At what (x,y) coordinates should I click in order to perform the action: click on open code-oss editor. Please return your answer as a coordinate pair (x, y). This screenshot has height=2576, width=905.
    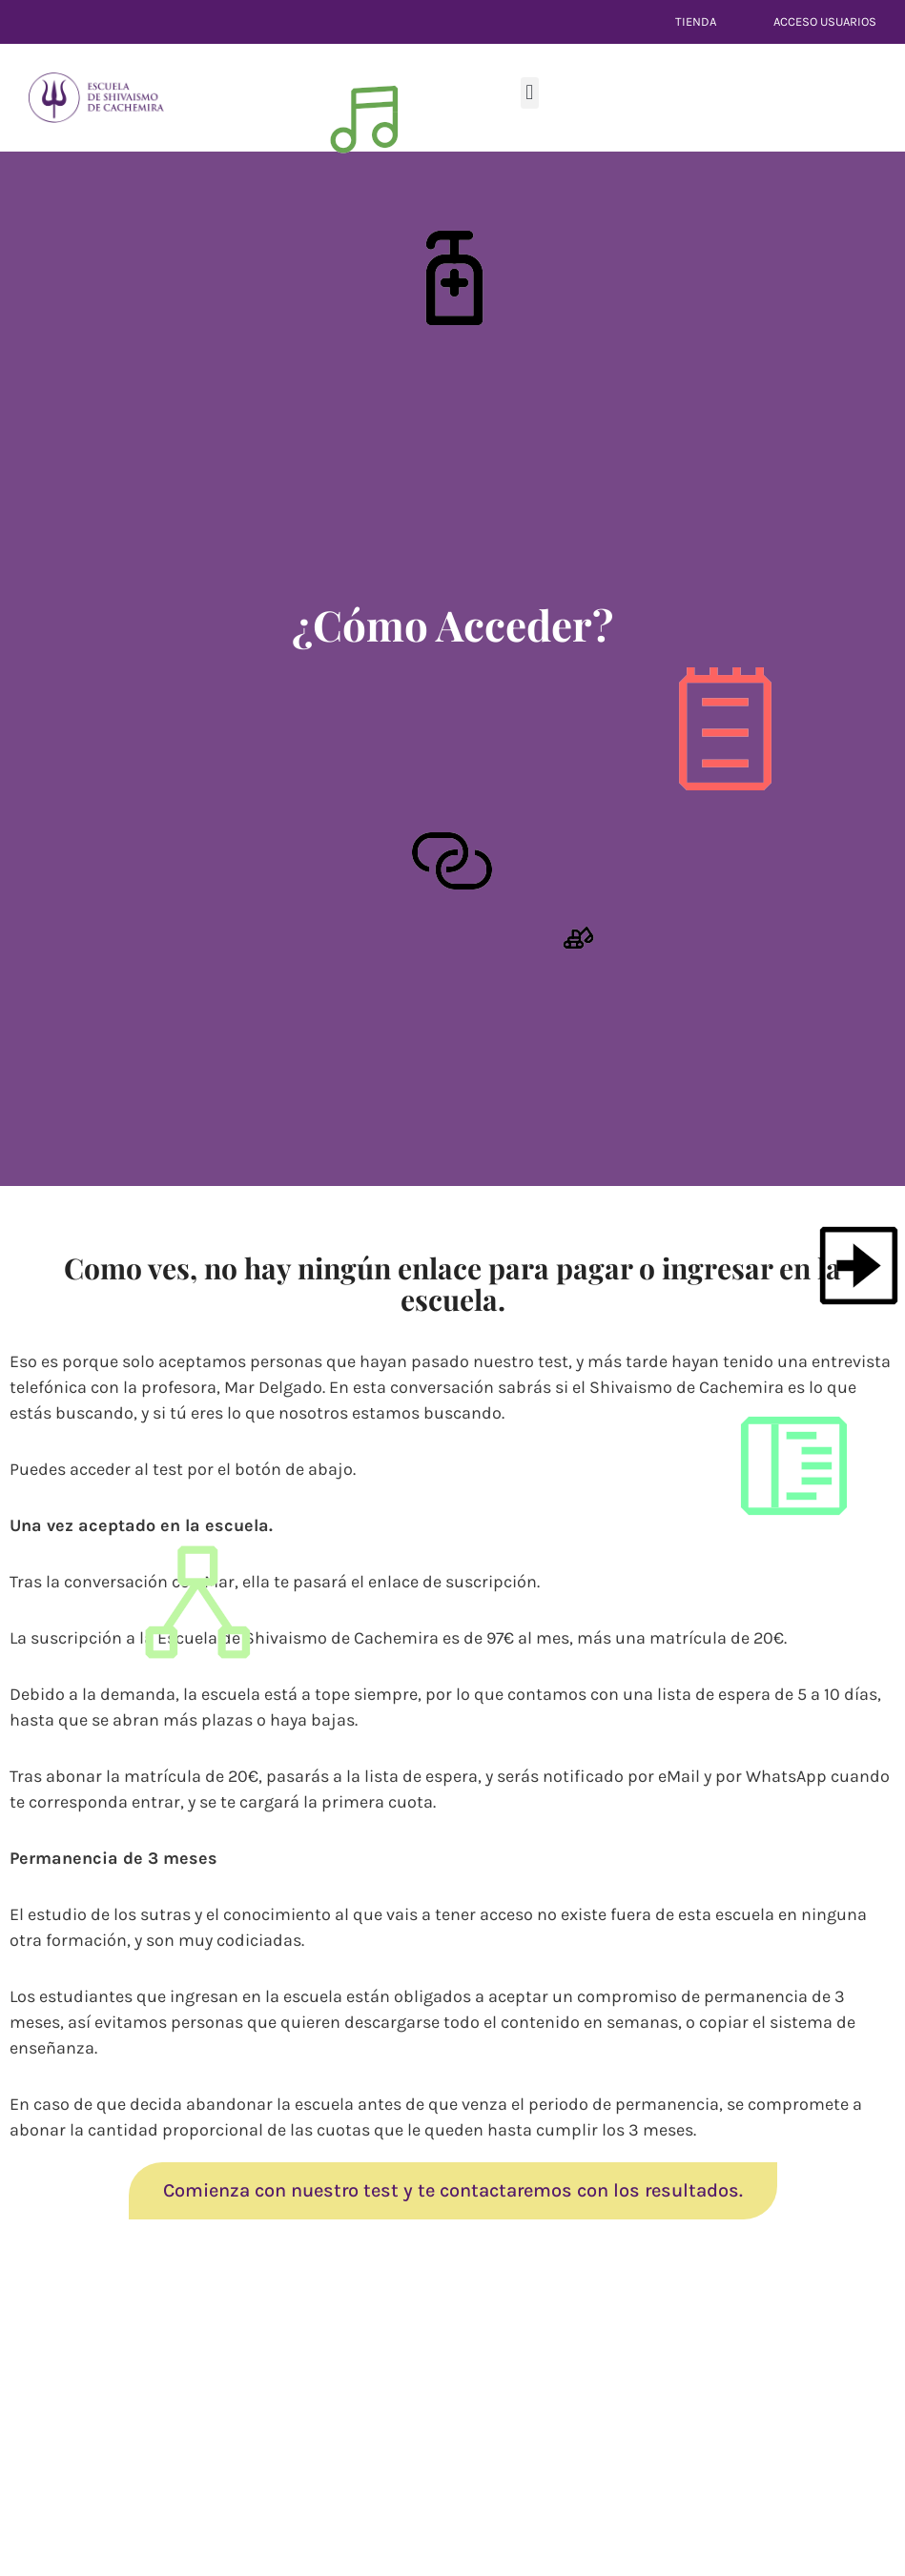
    Looking at the image, I should click on (793, 1469).